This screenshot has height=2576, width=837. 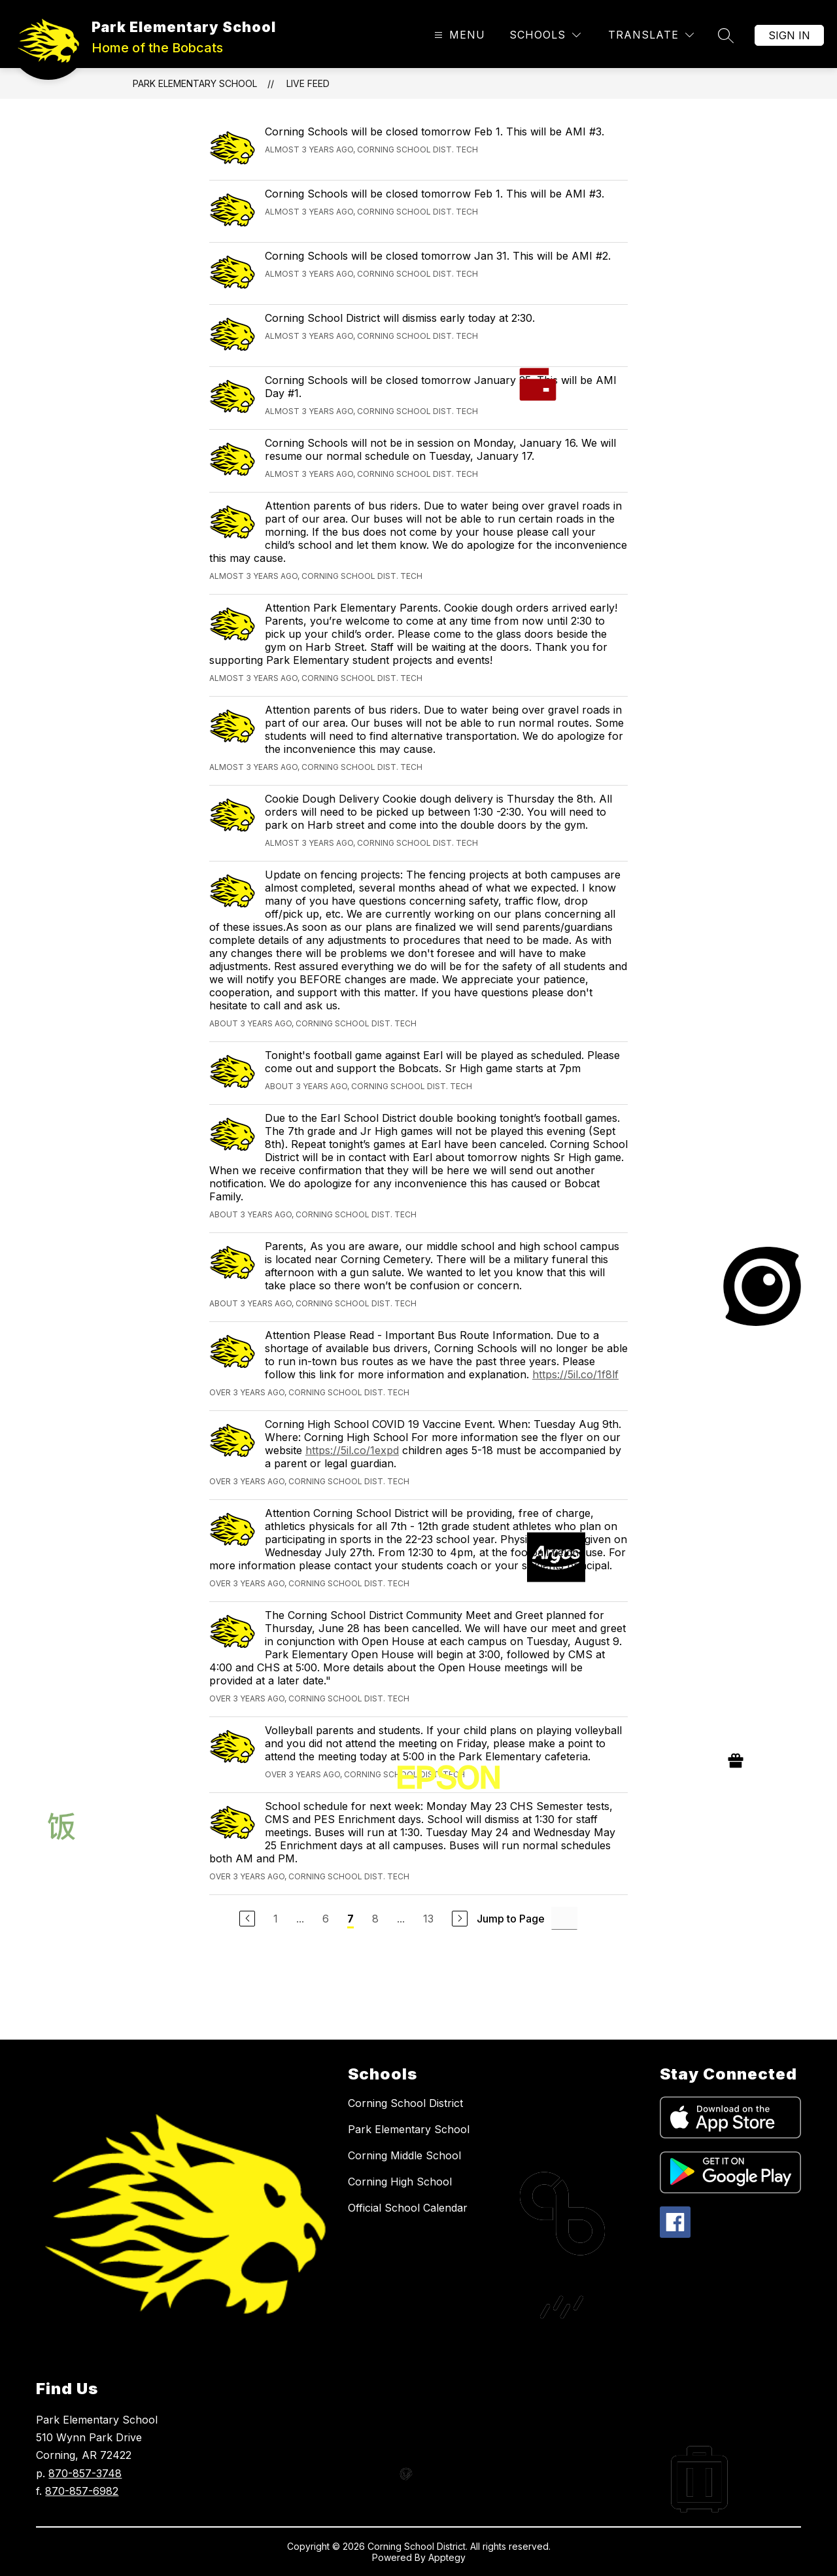 I want to click on cloudbees company logo, so click(x=562, y=2214).